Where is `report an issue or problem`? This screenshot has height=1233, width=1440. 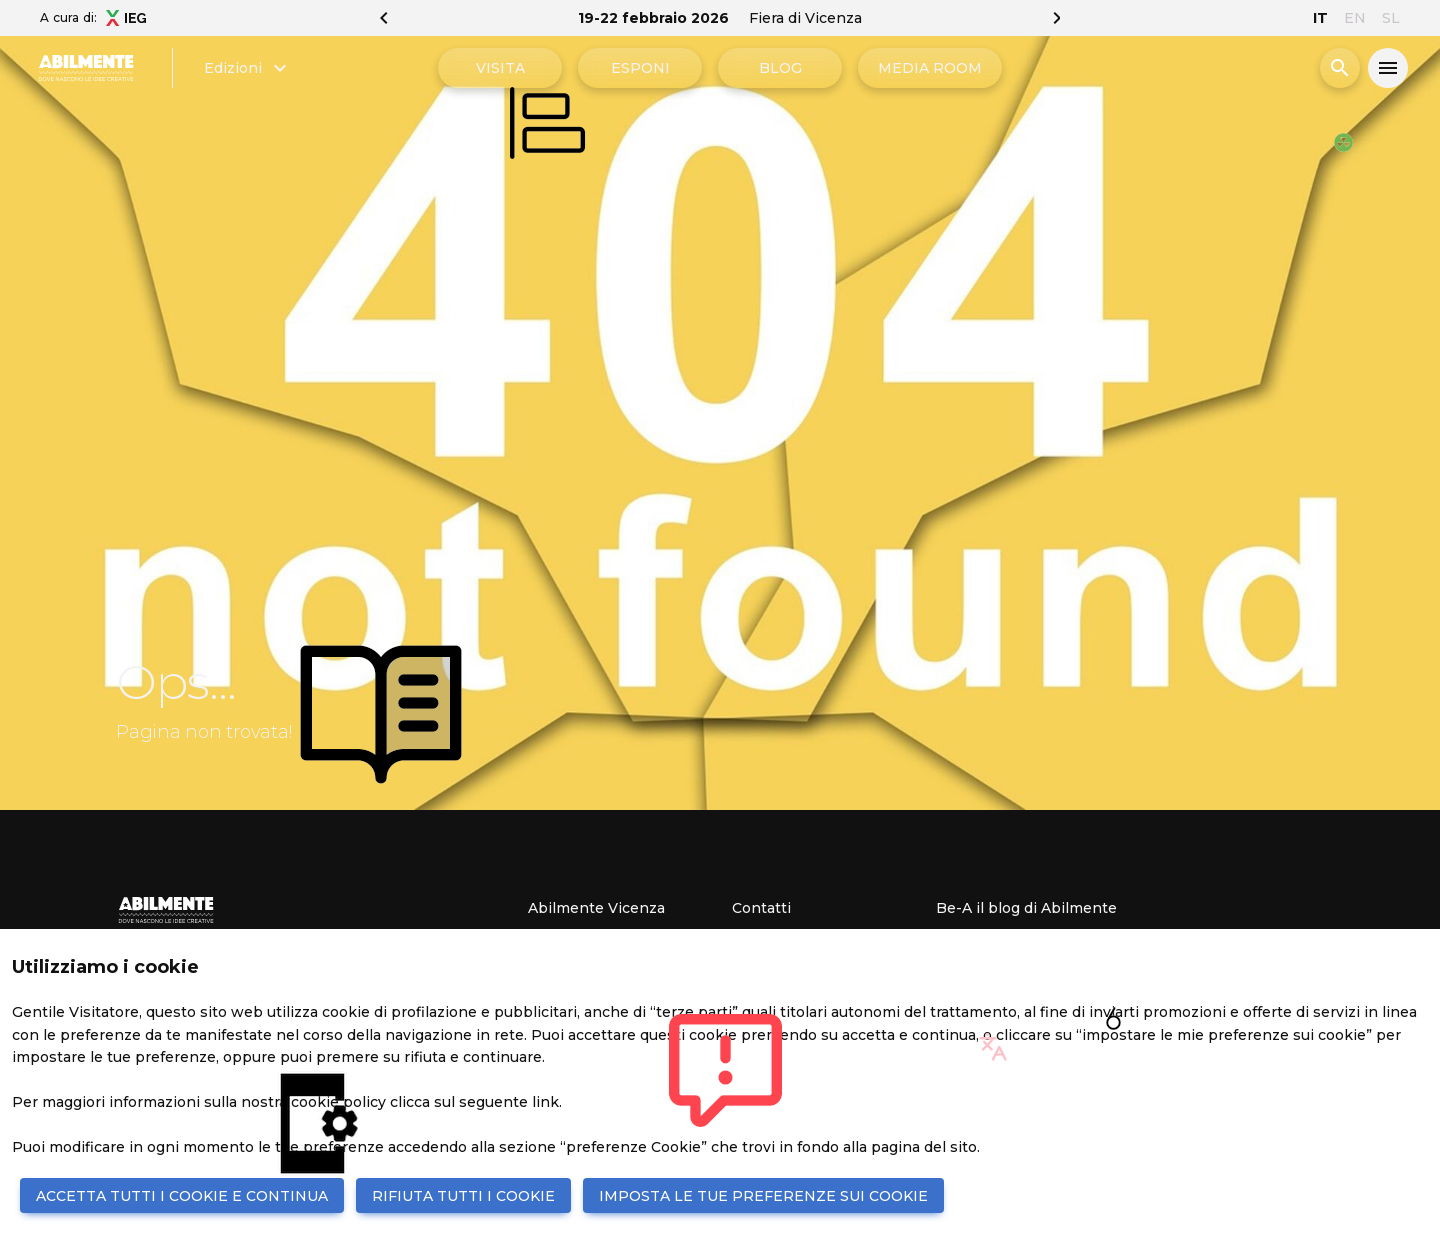 report an issue or problem is located at coordinates (725, 1070).